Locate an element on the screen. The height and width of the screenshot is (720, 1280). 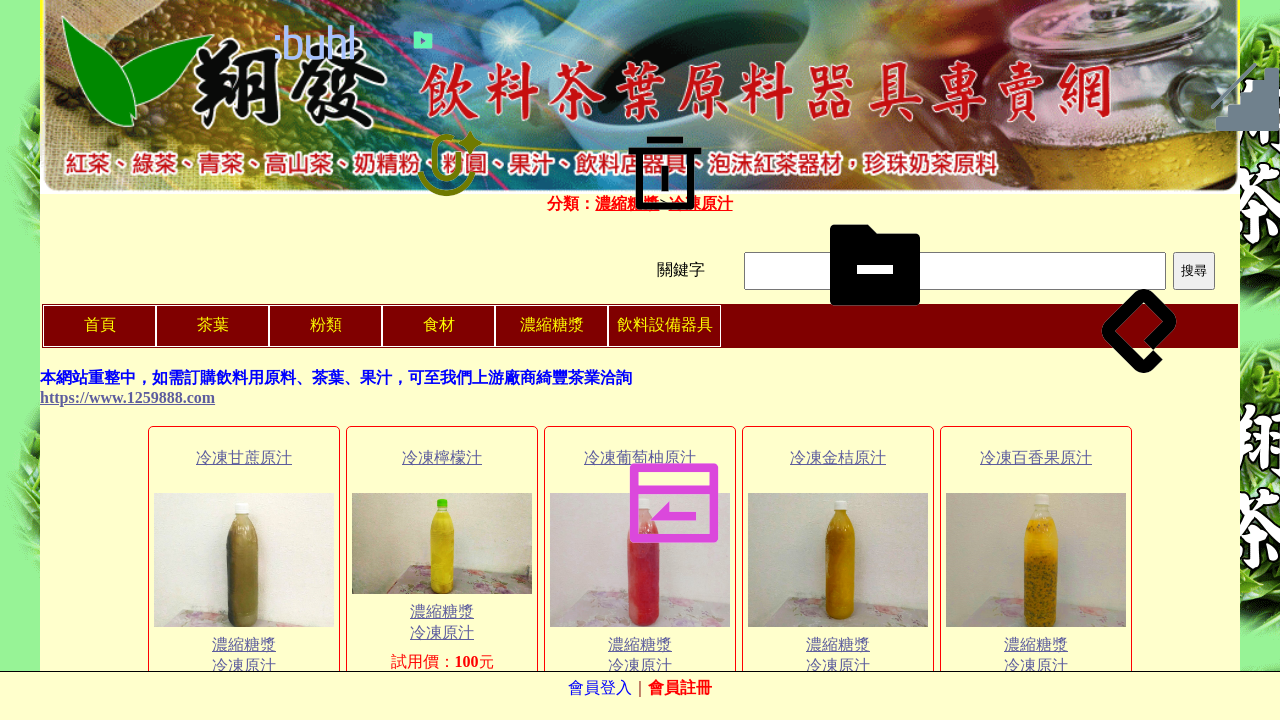
activate AI-powered voice input is located at coordinates (446, 166).